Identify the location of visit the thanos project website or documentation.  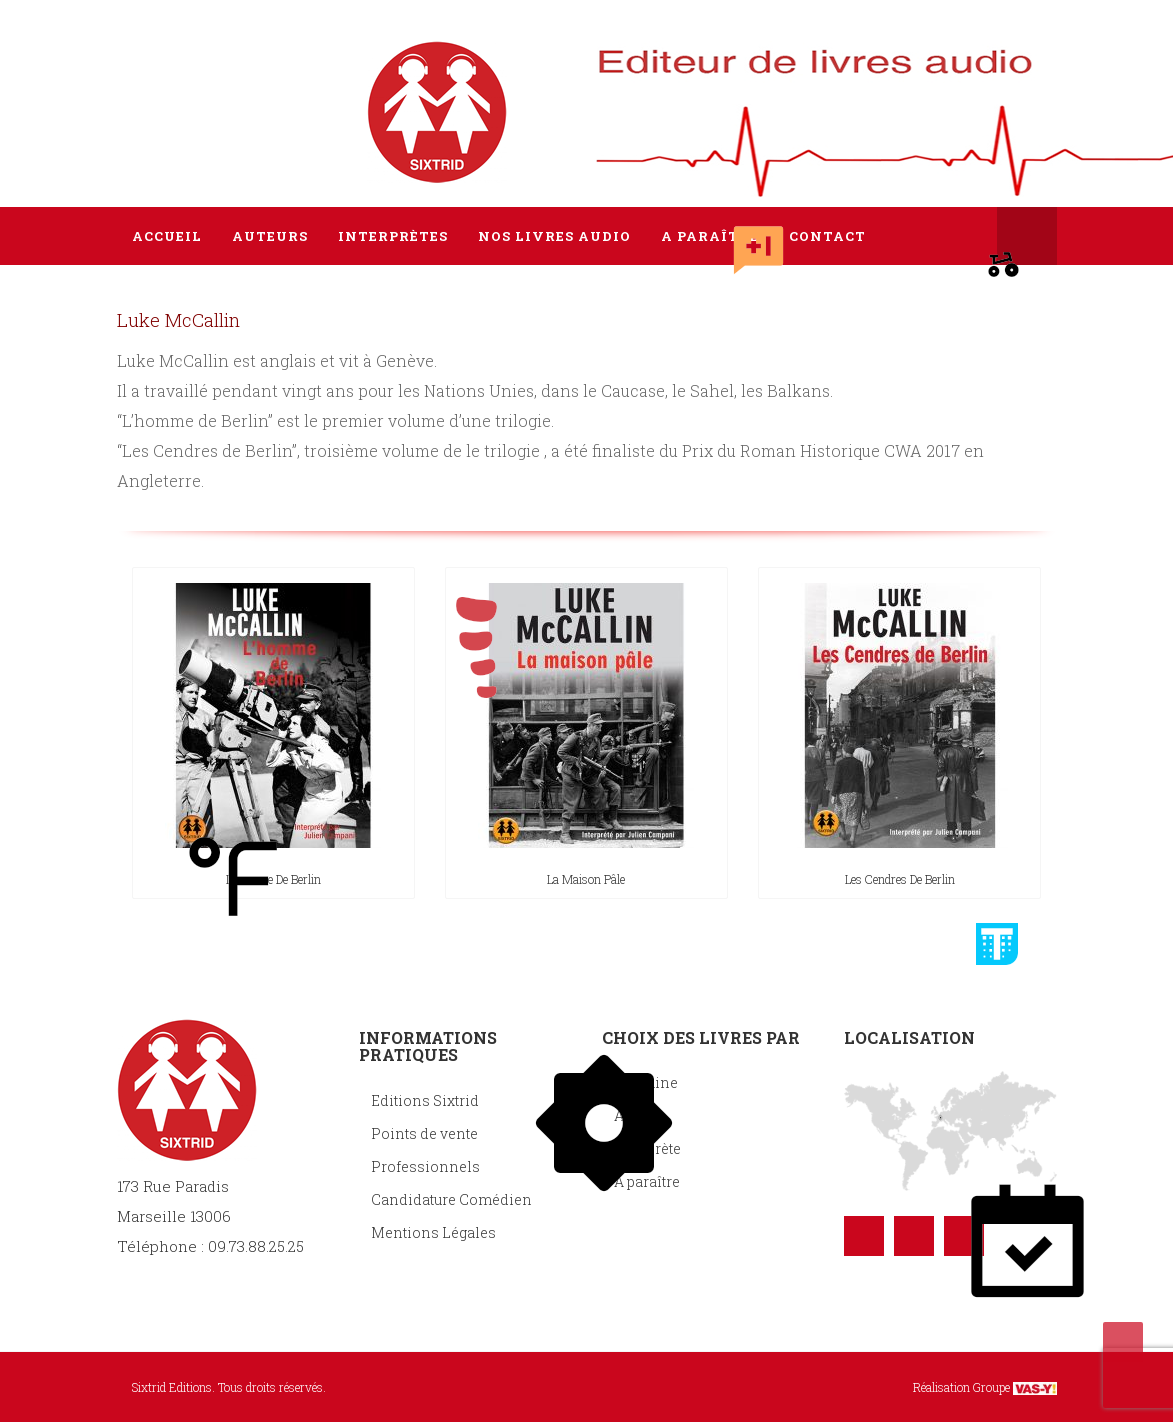
(997, 944).